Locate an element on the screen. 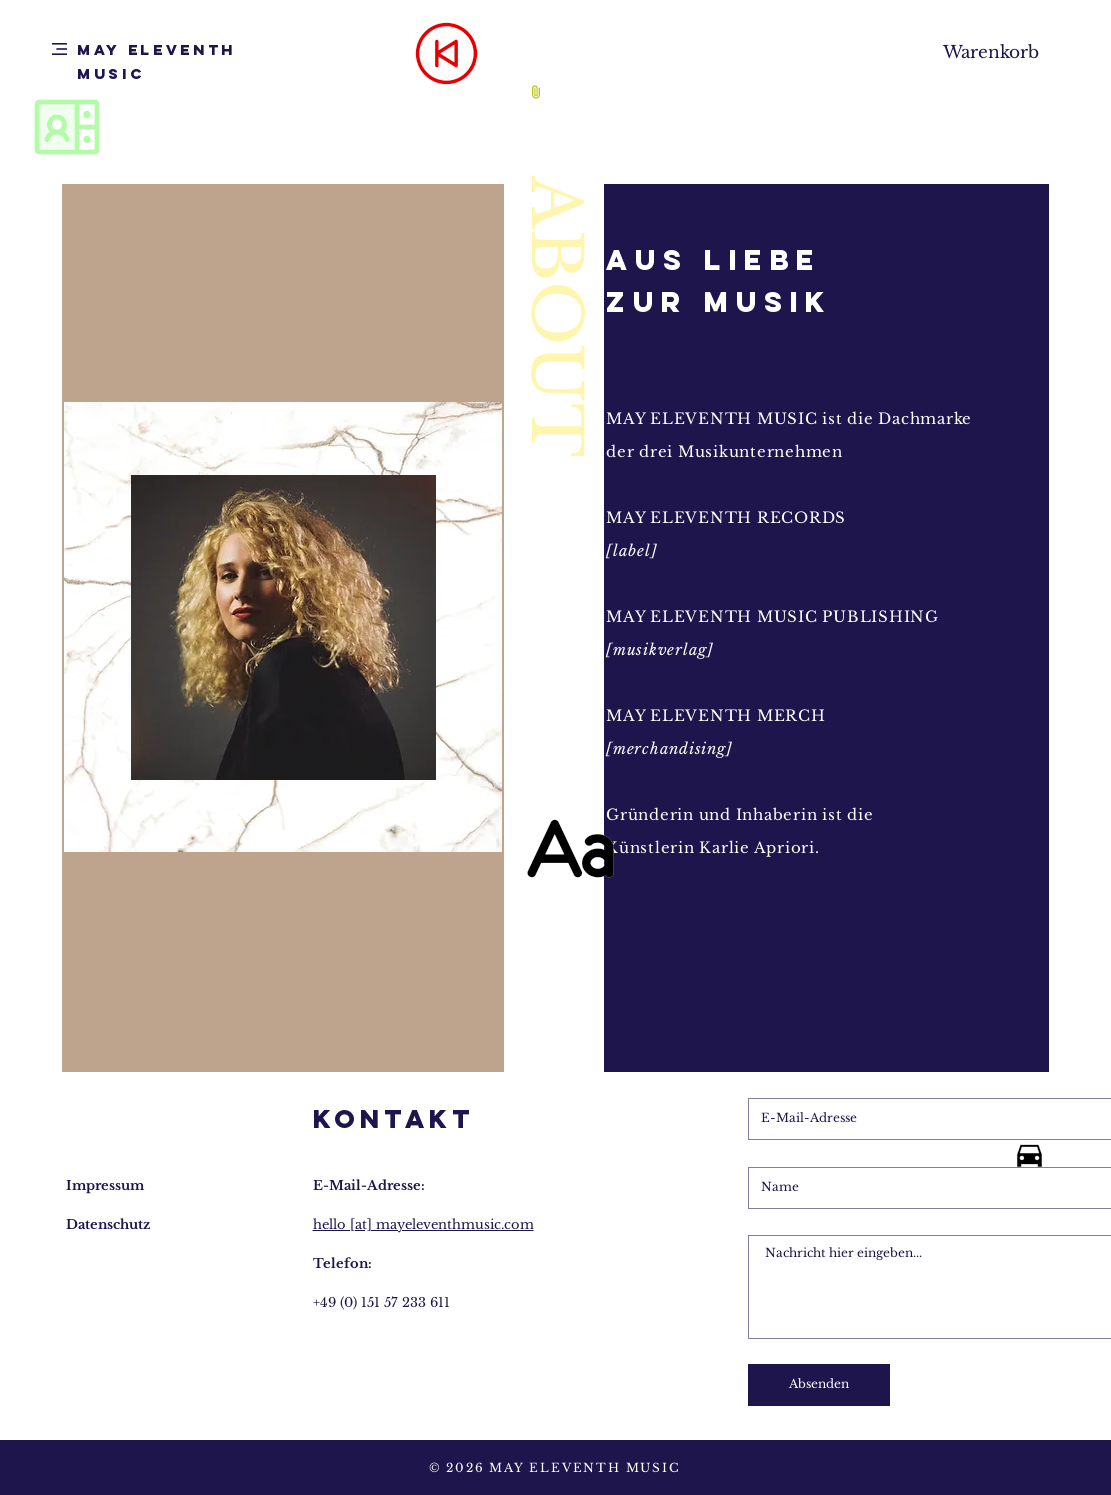 Image resolution: width=1111 pixels, height=1495 pixels. skip to previous track is located at coordinates (446, 53).